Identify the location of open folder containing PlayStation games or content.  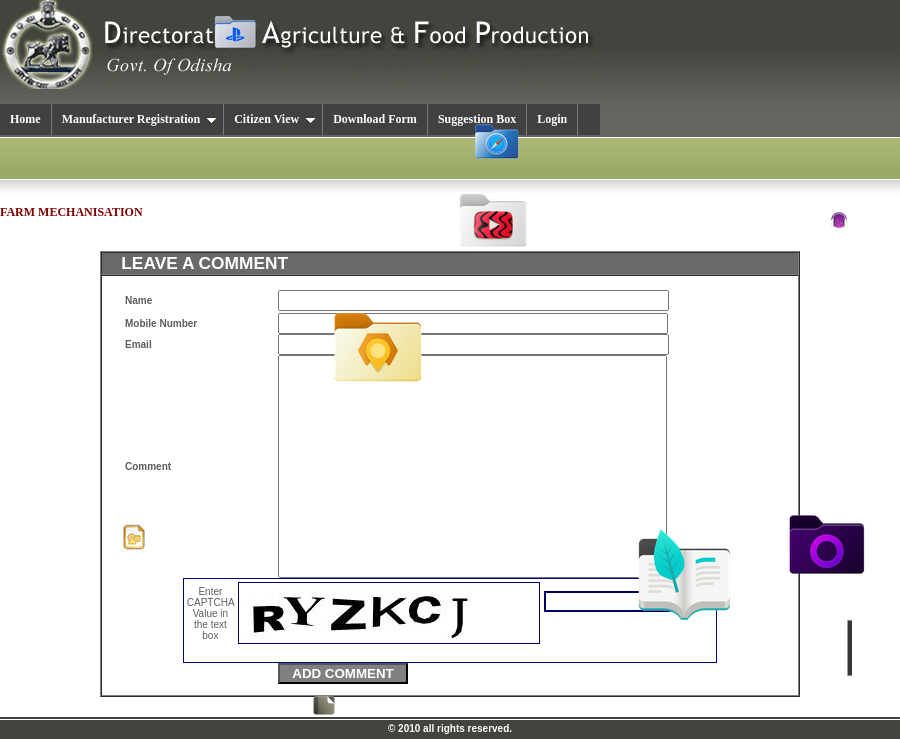
(235, 33).